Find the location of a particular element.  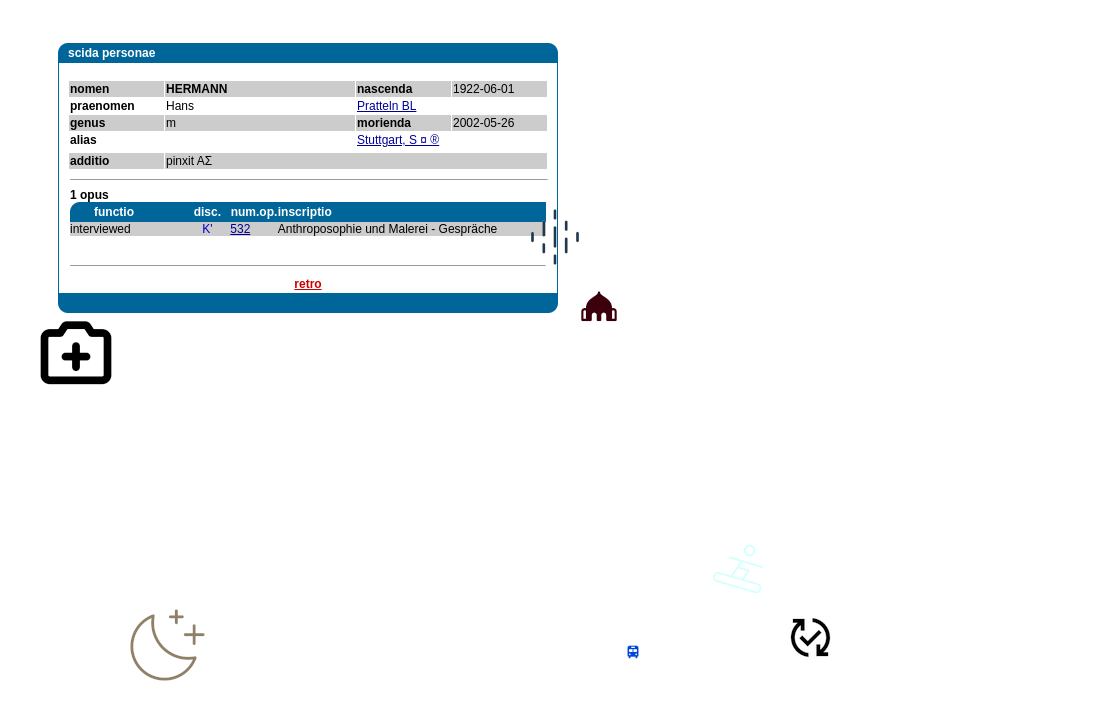

add a new photo is located at coordinates (76, 354).